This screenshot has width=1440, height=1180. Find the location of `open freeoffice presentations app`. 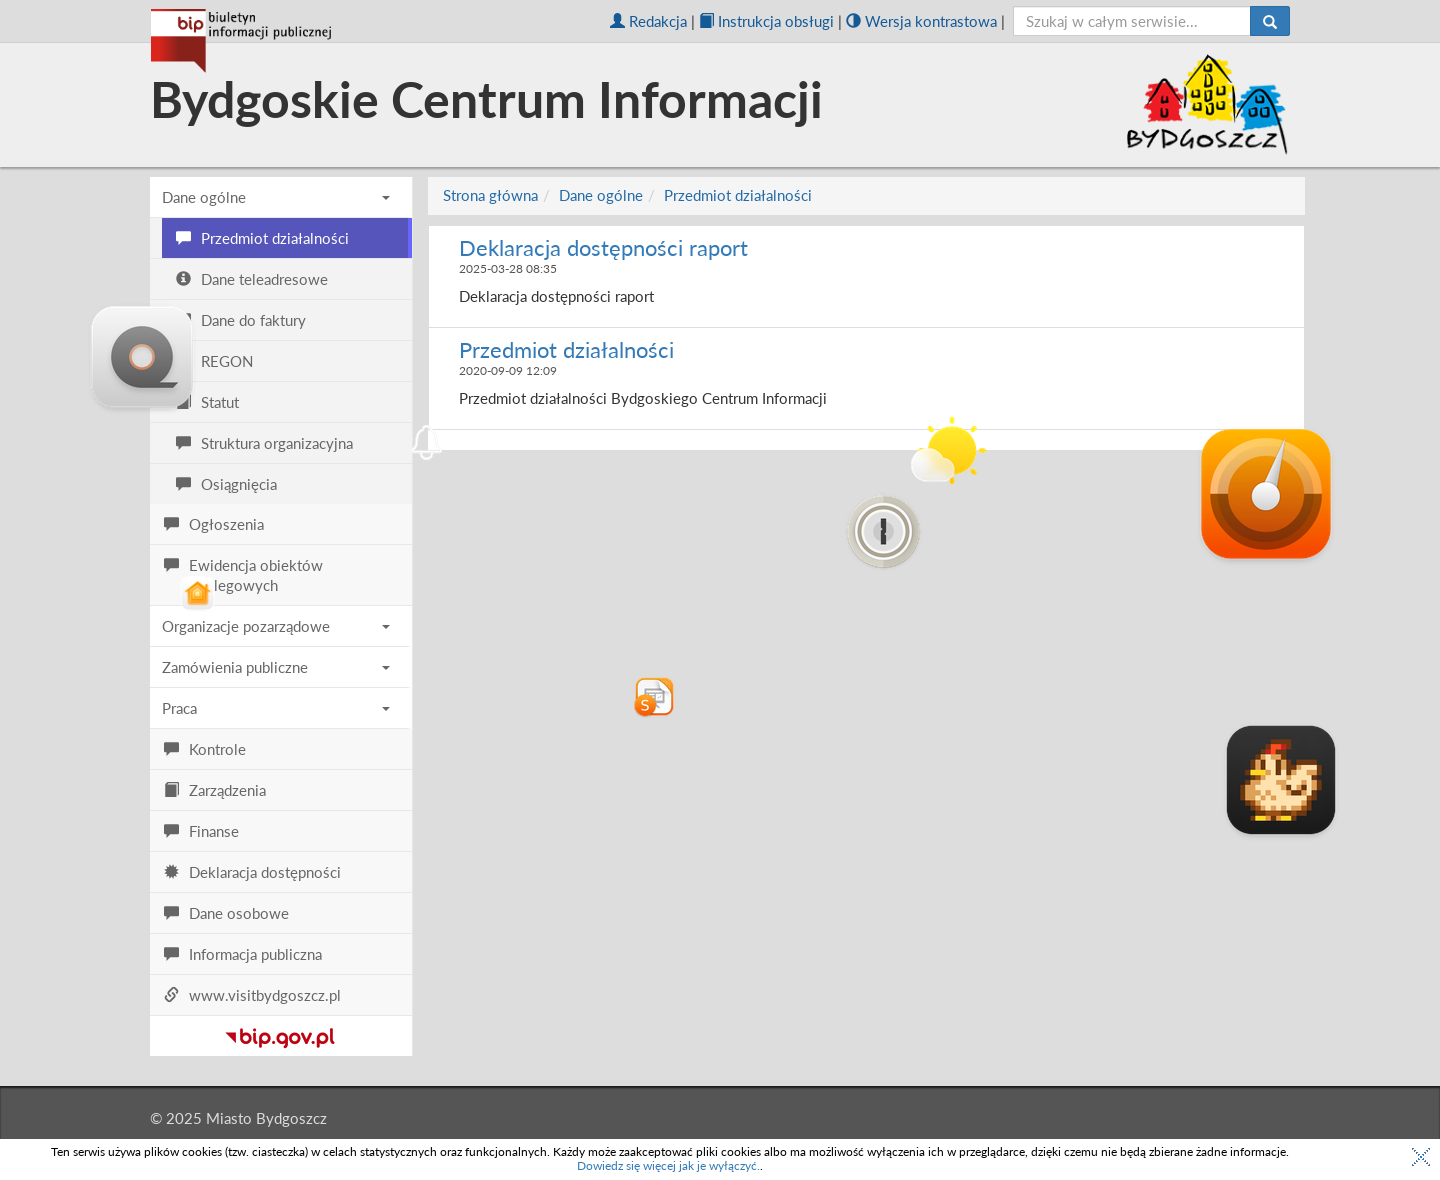

open freeoffice presentations app is located at coordinates (654, 696).